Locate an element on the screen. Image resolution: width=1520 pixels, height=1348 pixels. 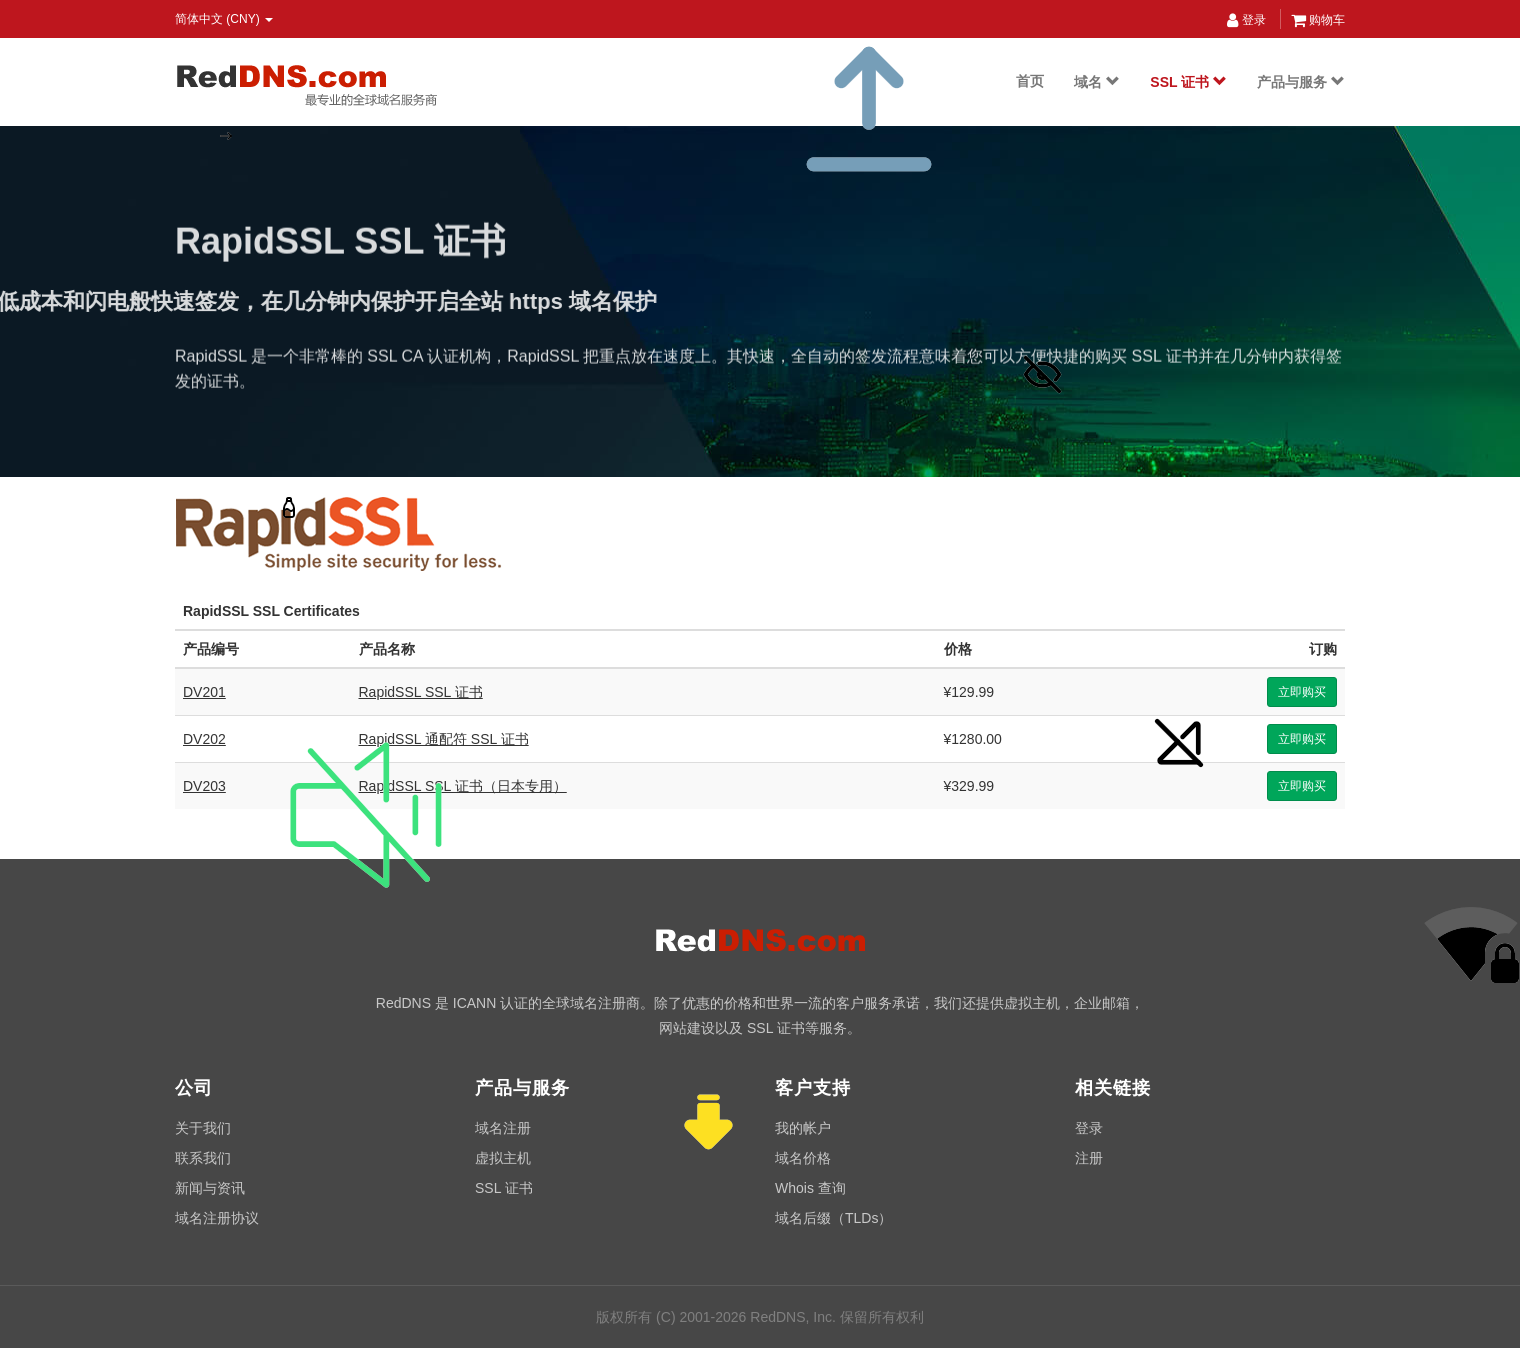
download file to device is located at coordinates (708, 1122).